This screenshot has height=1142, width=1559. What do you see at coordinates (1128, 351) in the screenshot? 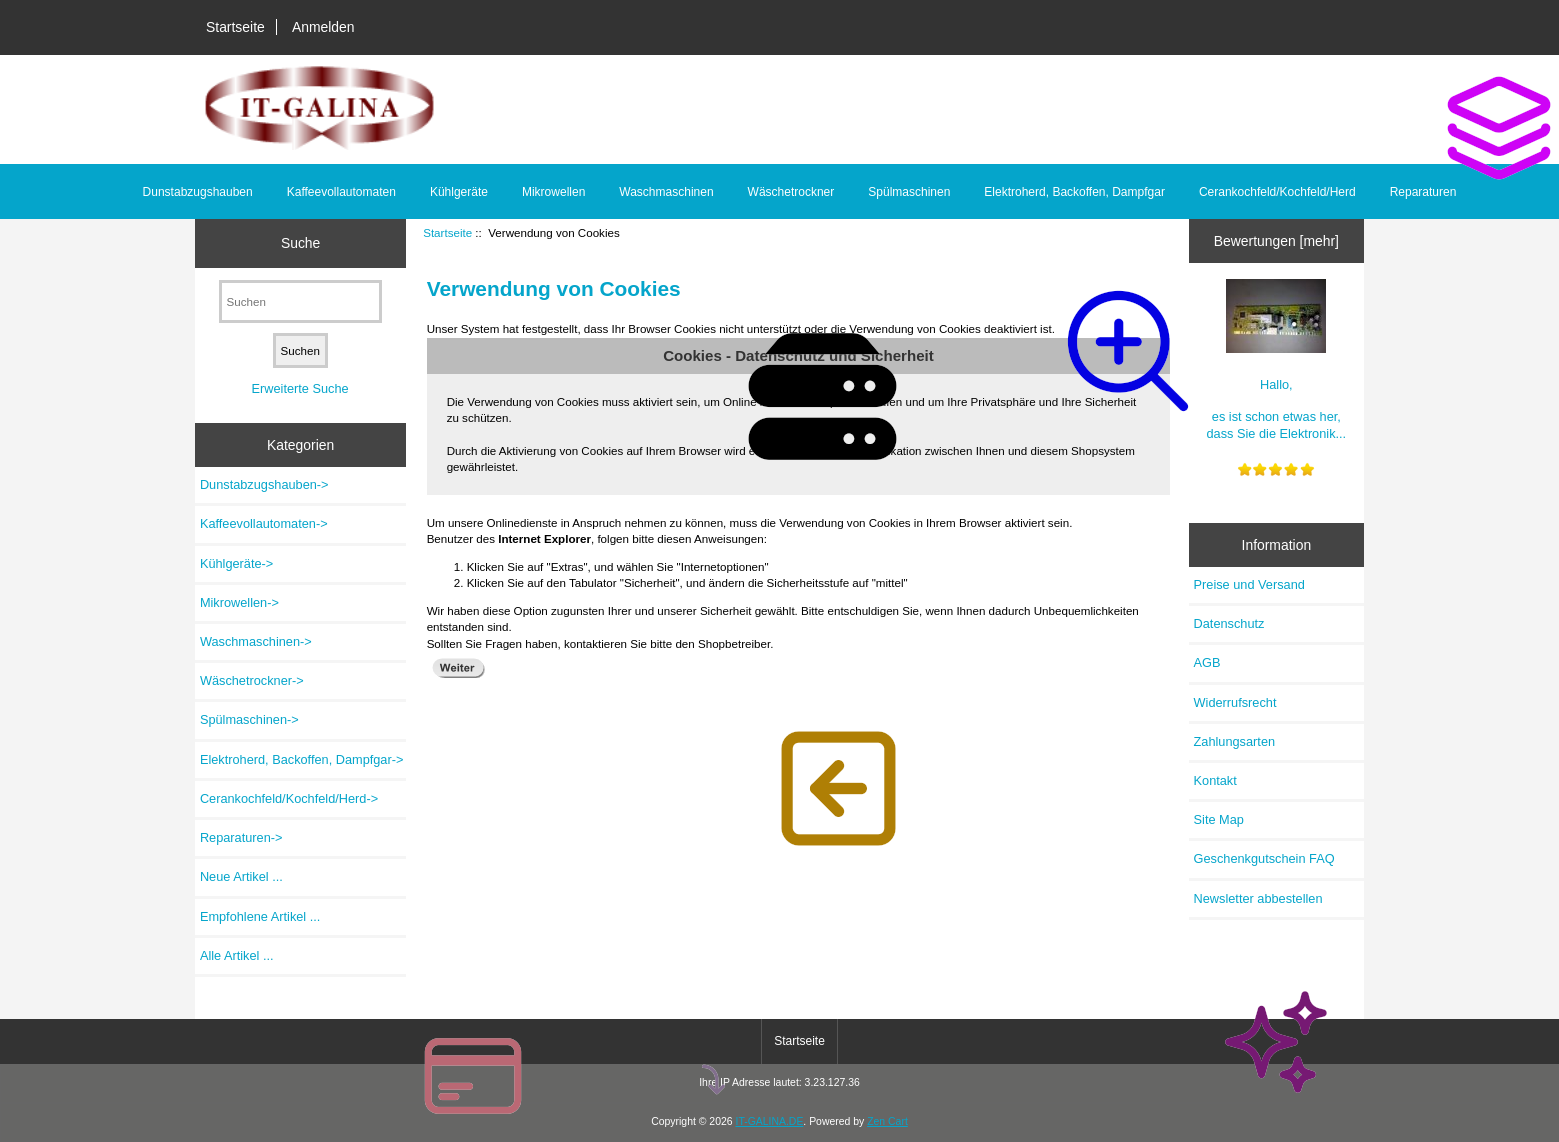
I see `zoom in on content` at bounding box center [1128, 351].